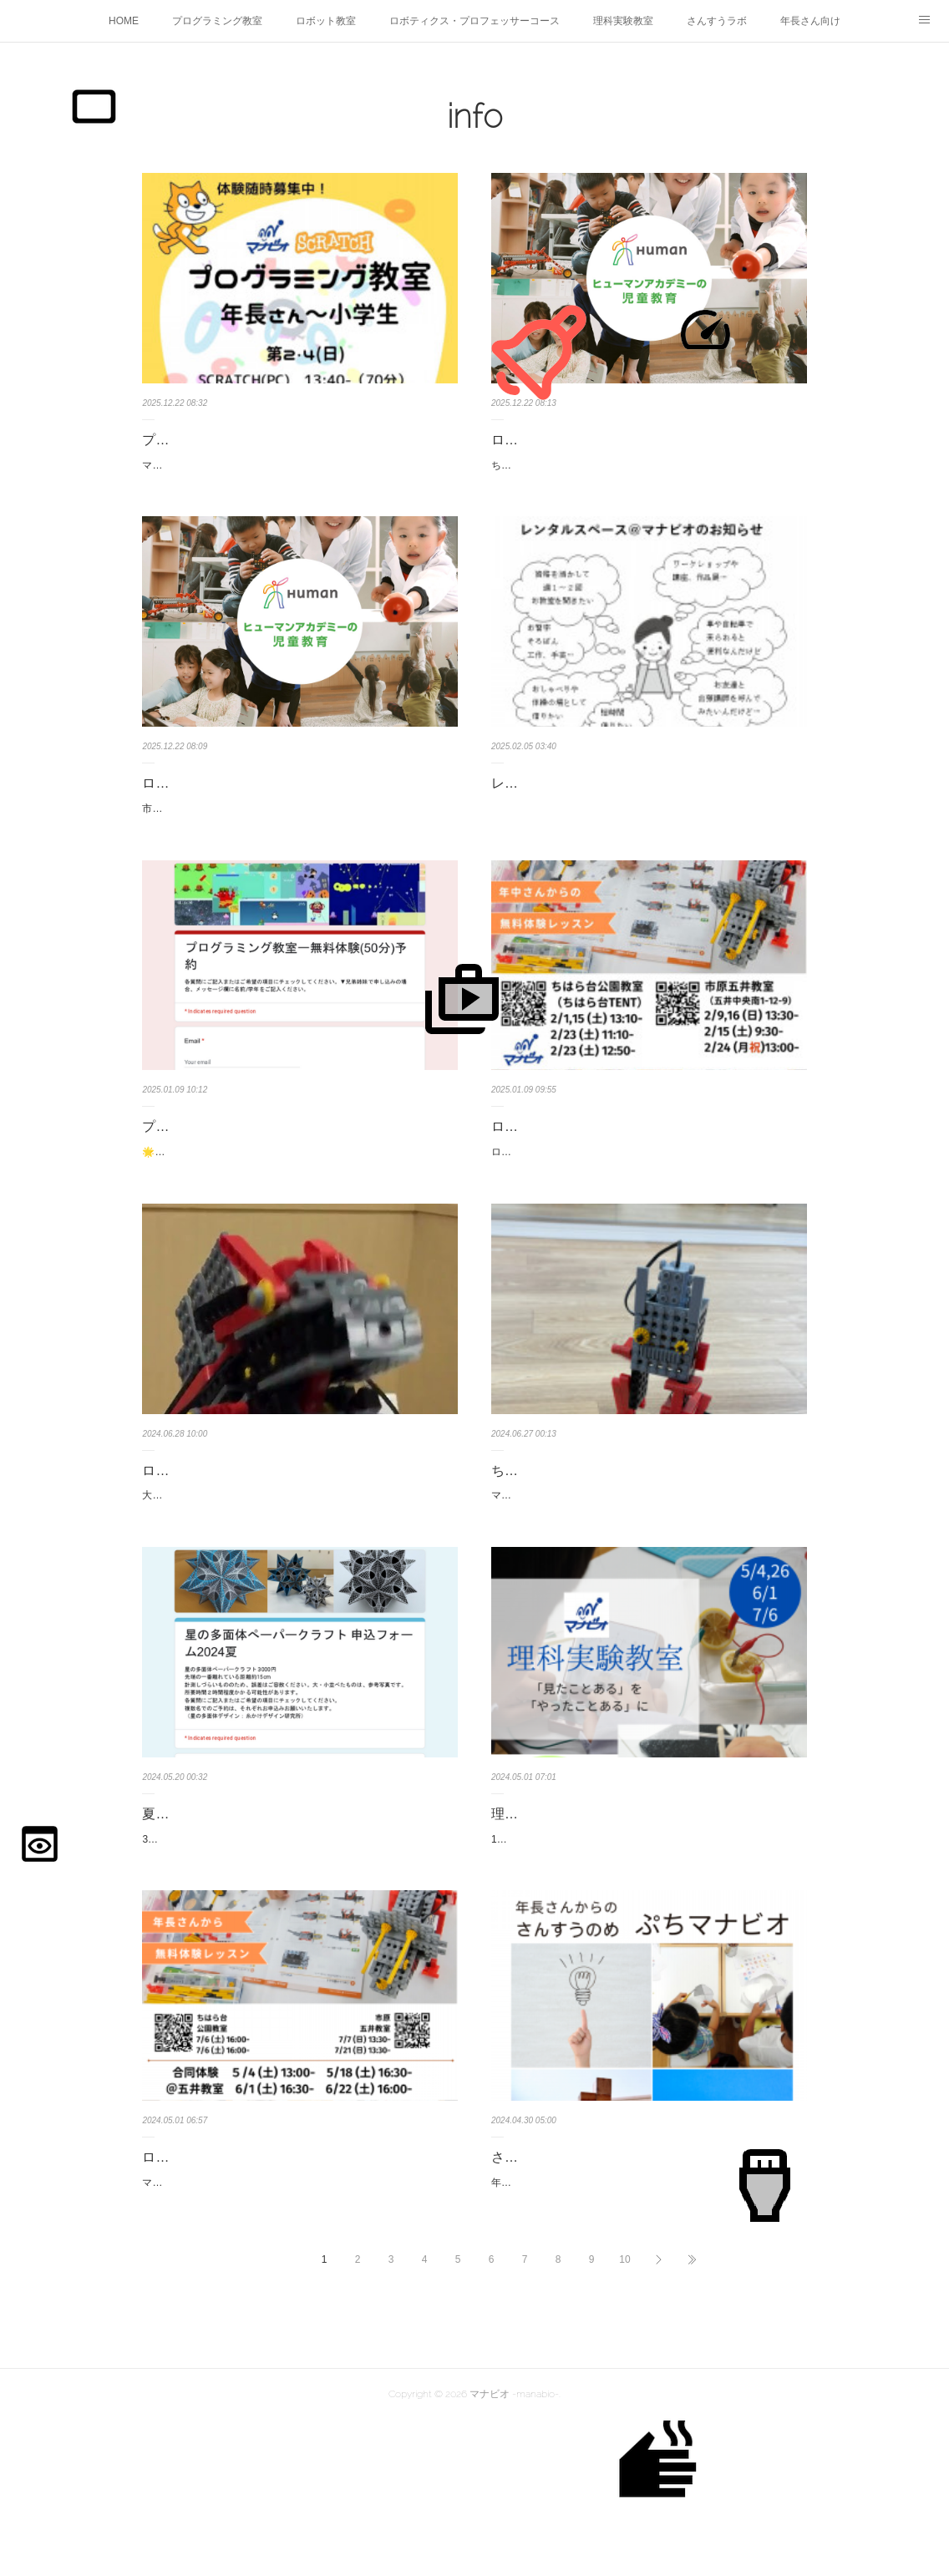  Describe the element at coordinates (539, 352) in the screenshot. I see `view school notifications or alerts` at that location.